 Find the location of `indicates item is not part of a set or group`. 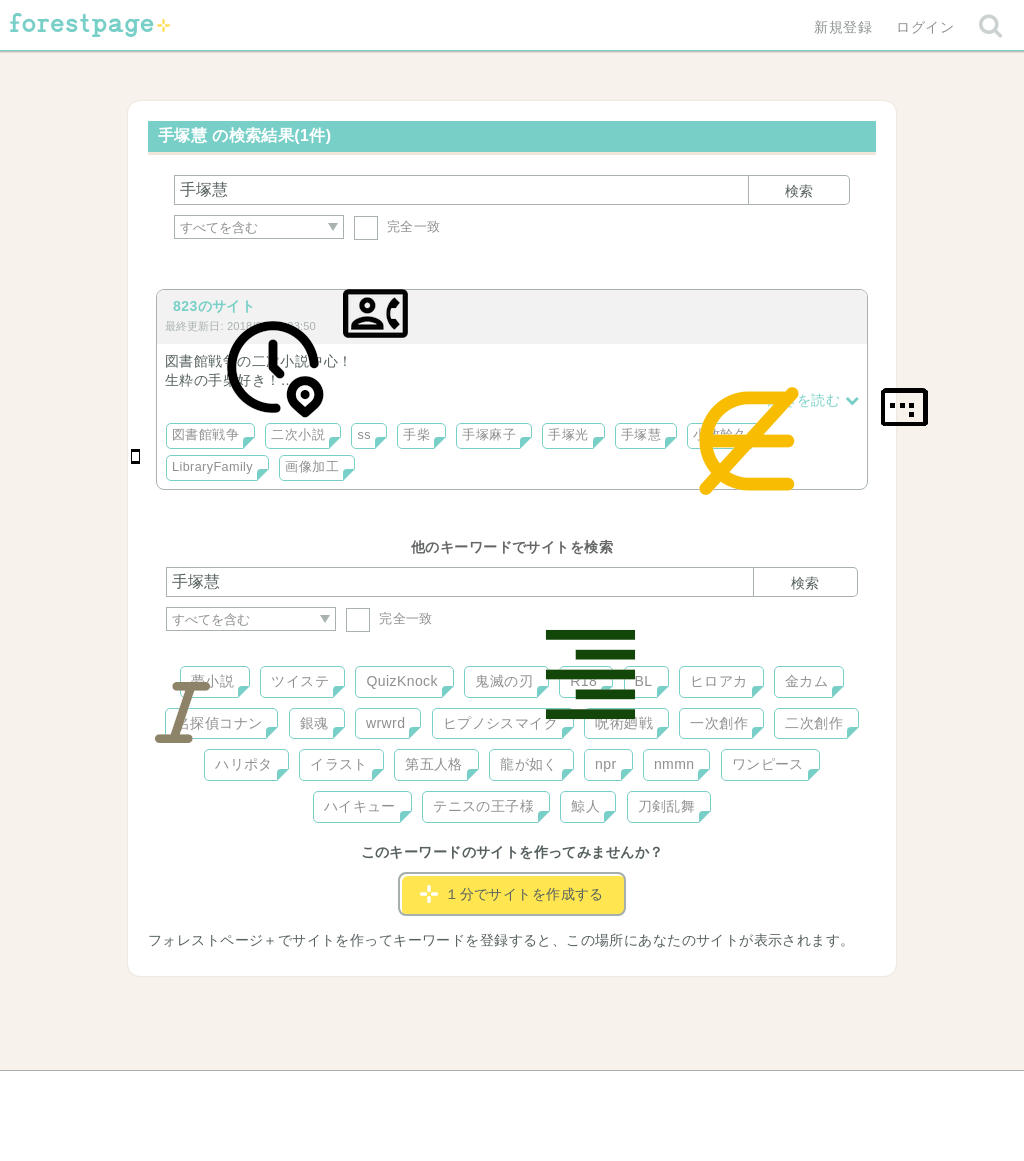

indicates item is not part of a set or group is located at coordinates (749, 441).